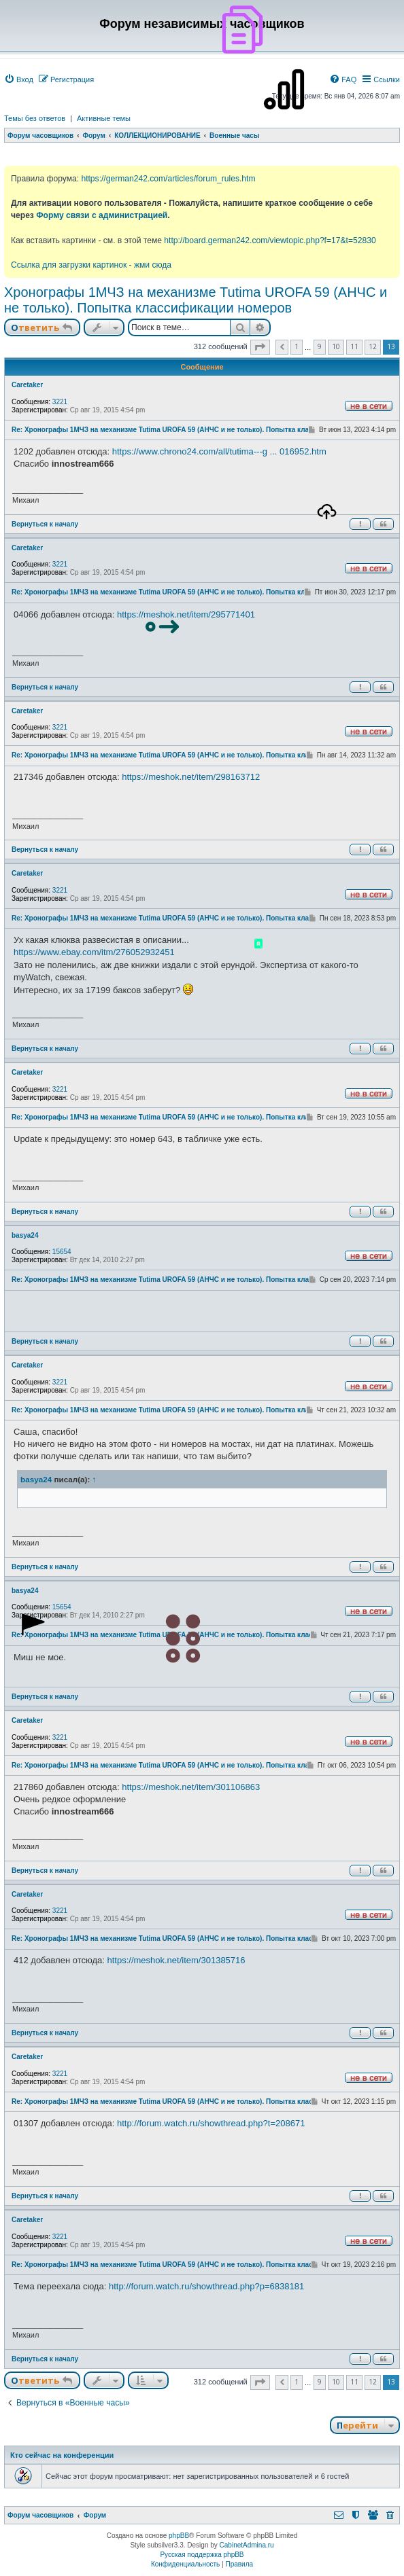 The image size is (404, 2576). I want to click on enable braille accessibility features, so click(183, 1639).